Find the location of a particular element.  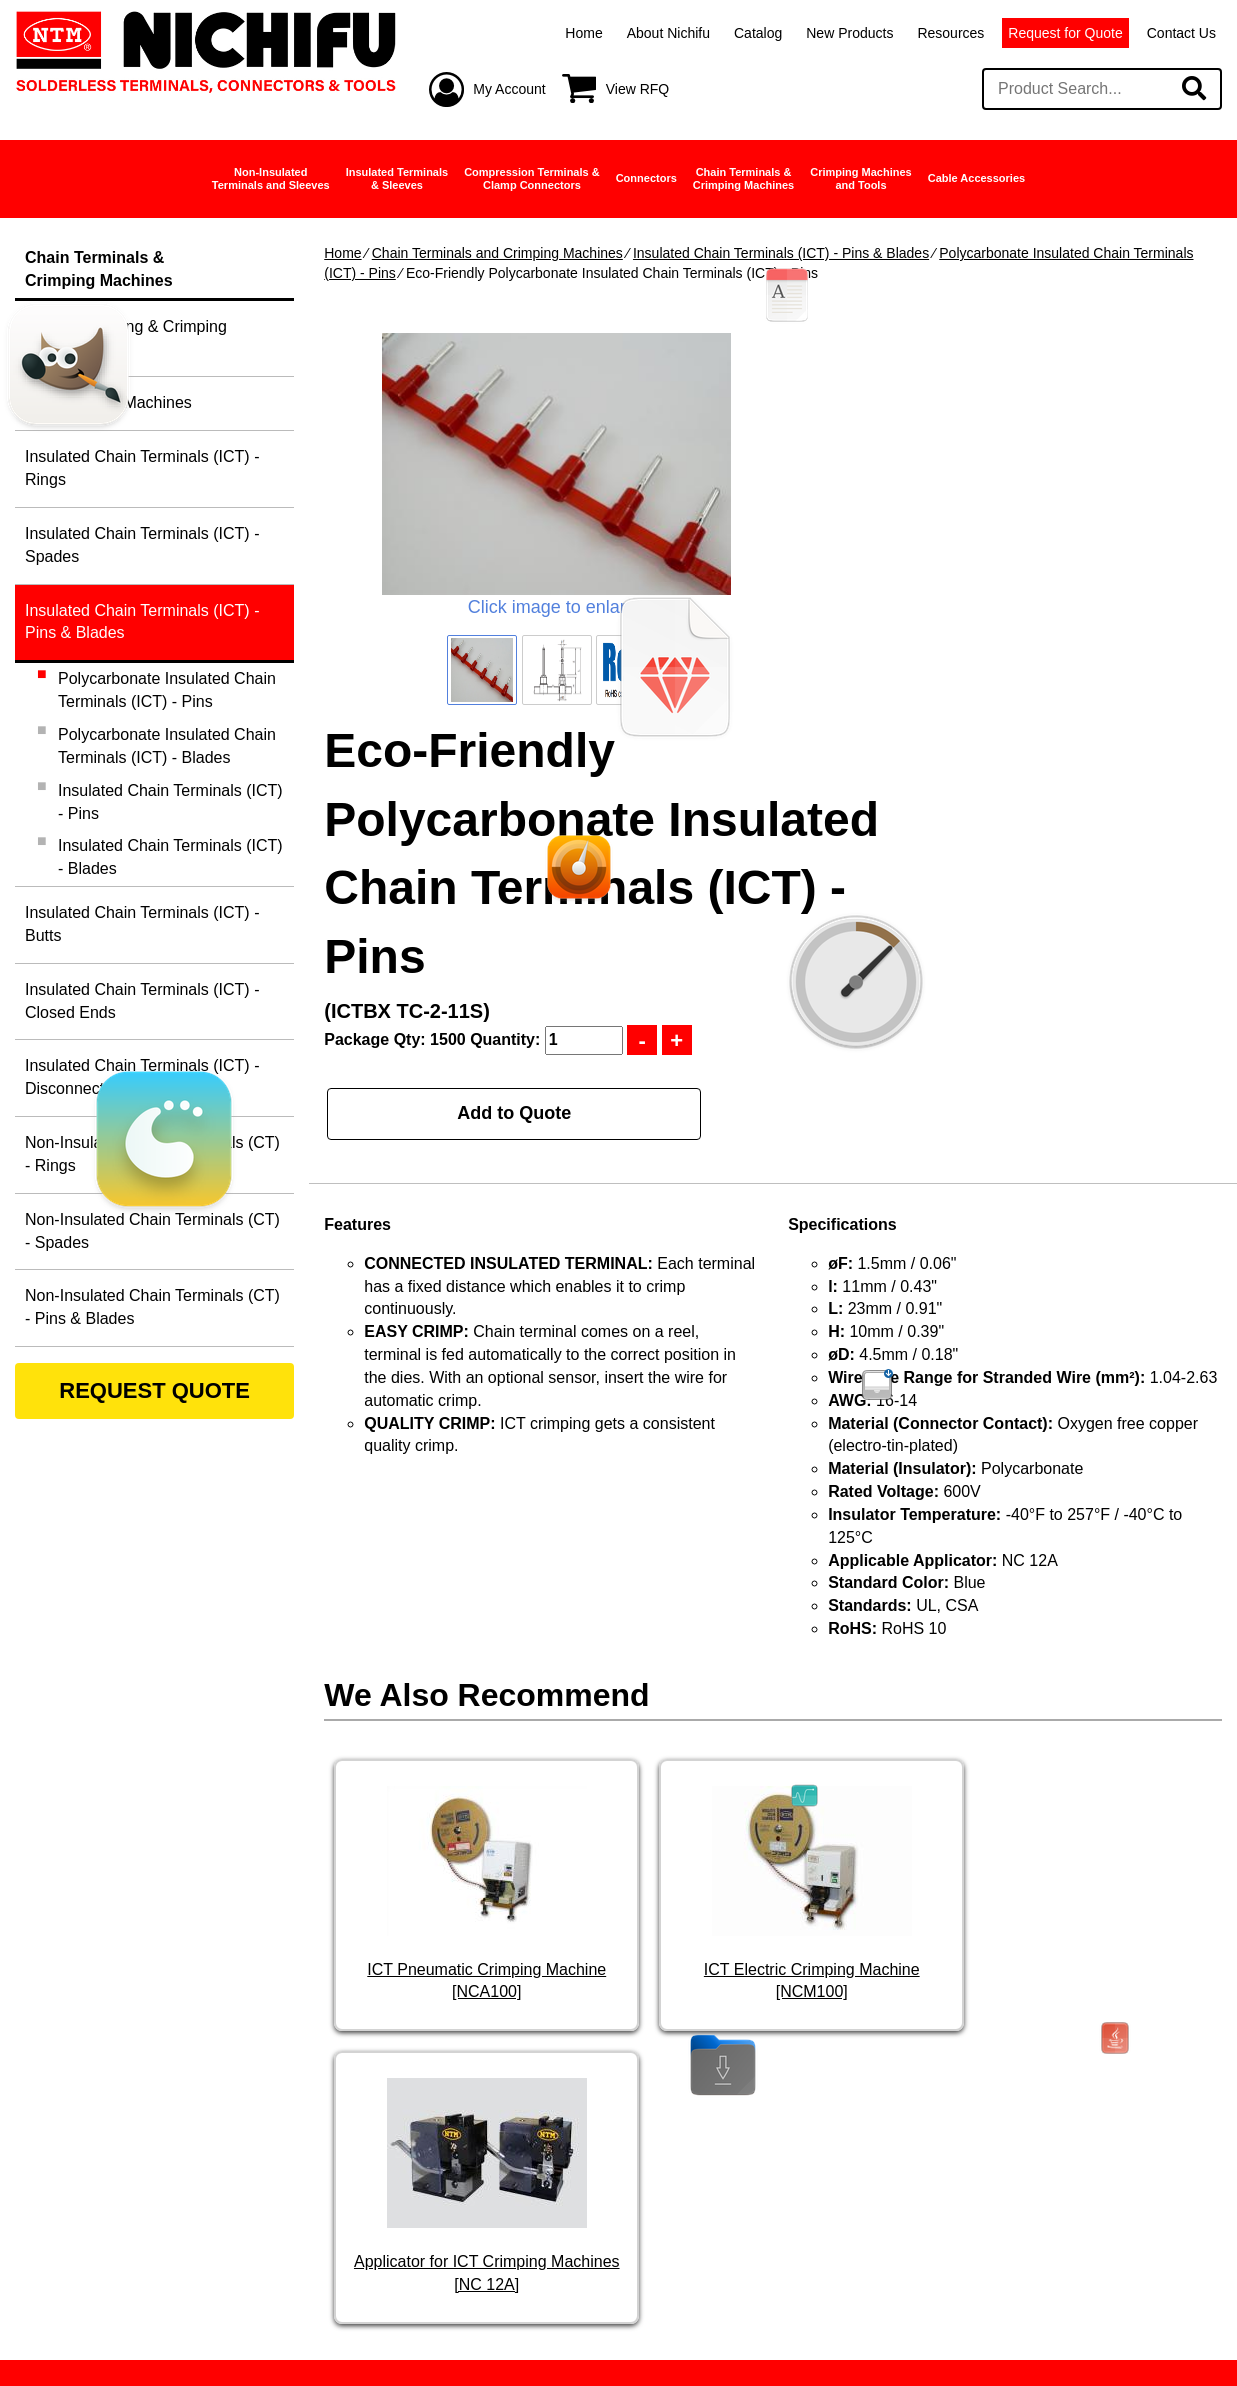

open gtick metronome application is located at coordinates (579, 867).